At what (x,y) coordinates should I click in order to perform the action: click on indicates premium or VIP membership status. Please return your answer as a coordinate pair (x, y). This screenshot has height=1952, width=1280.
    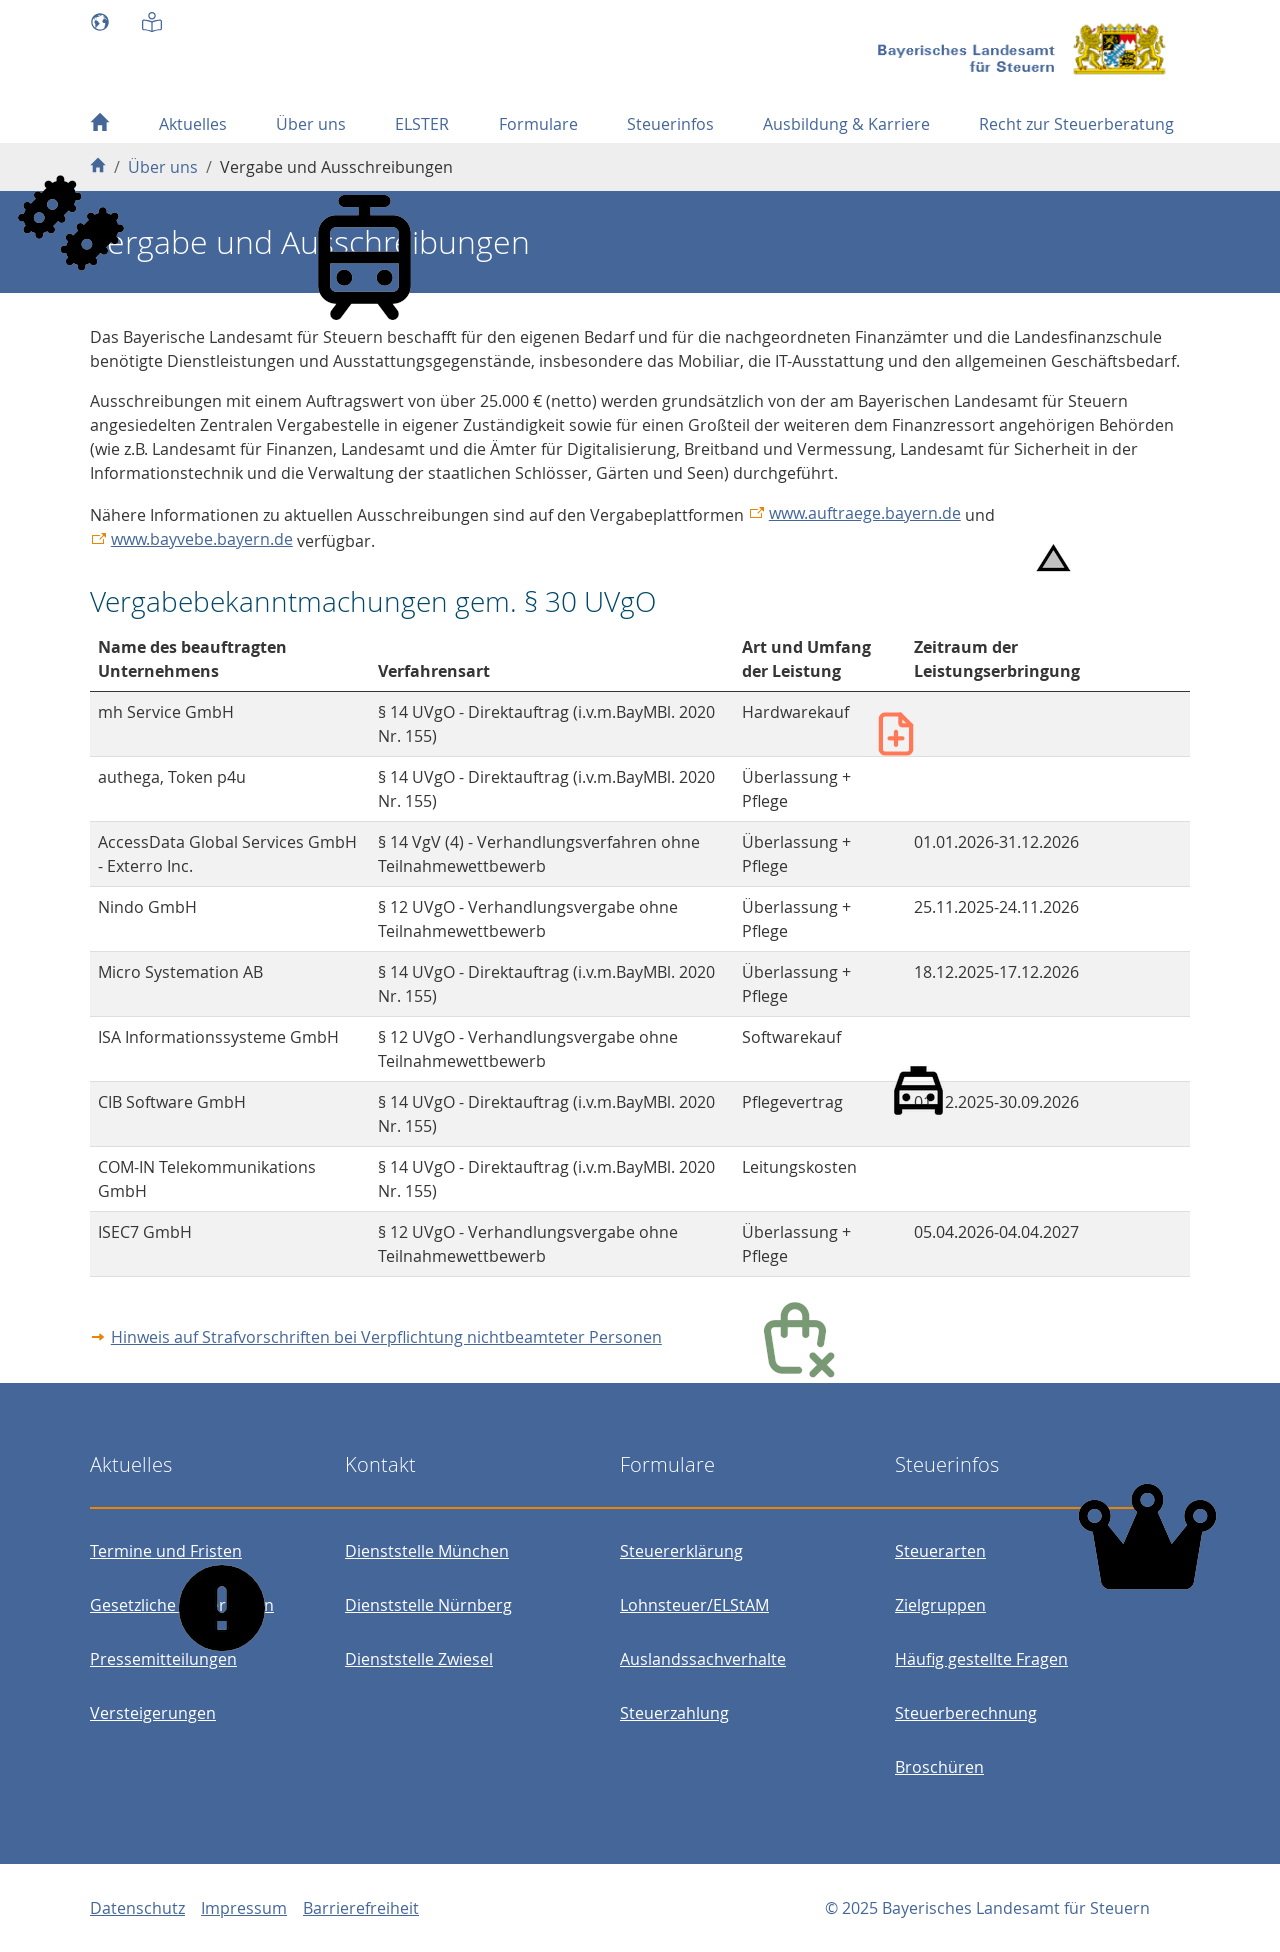
    Looking at the image, I should click on (1147, 1543).